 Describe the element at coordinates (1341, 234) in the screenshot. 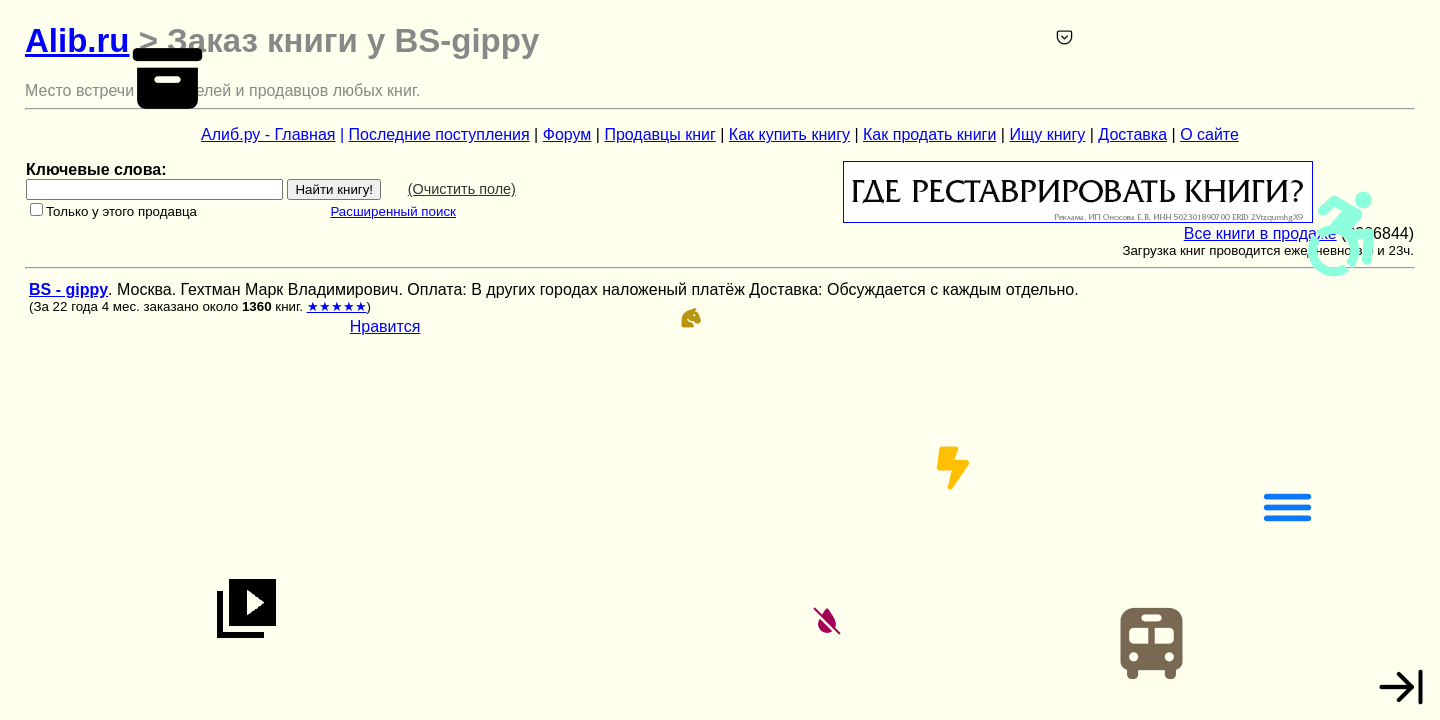

I see `indicates wheelchair accessibility` at that location.